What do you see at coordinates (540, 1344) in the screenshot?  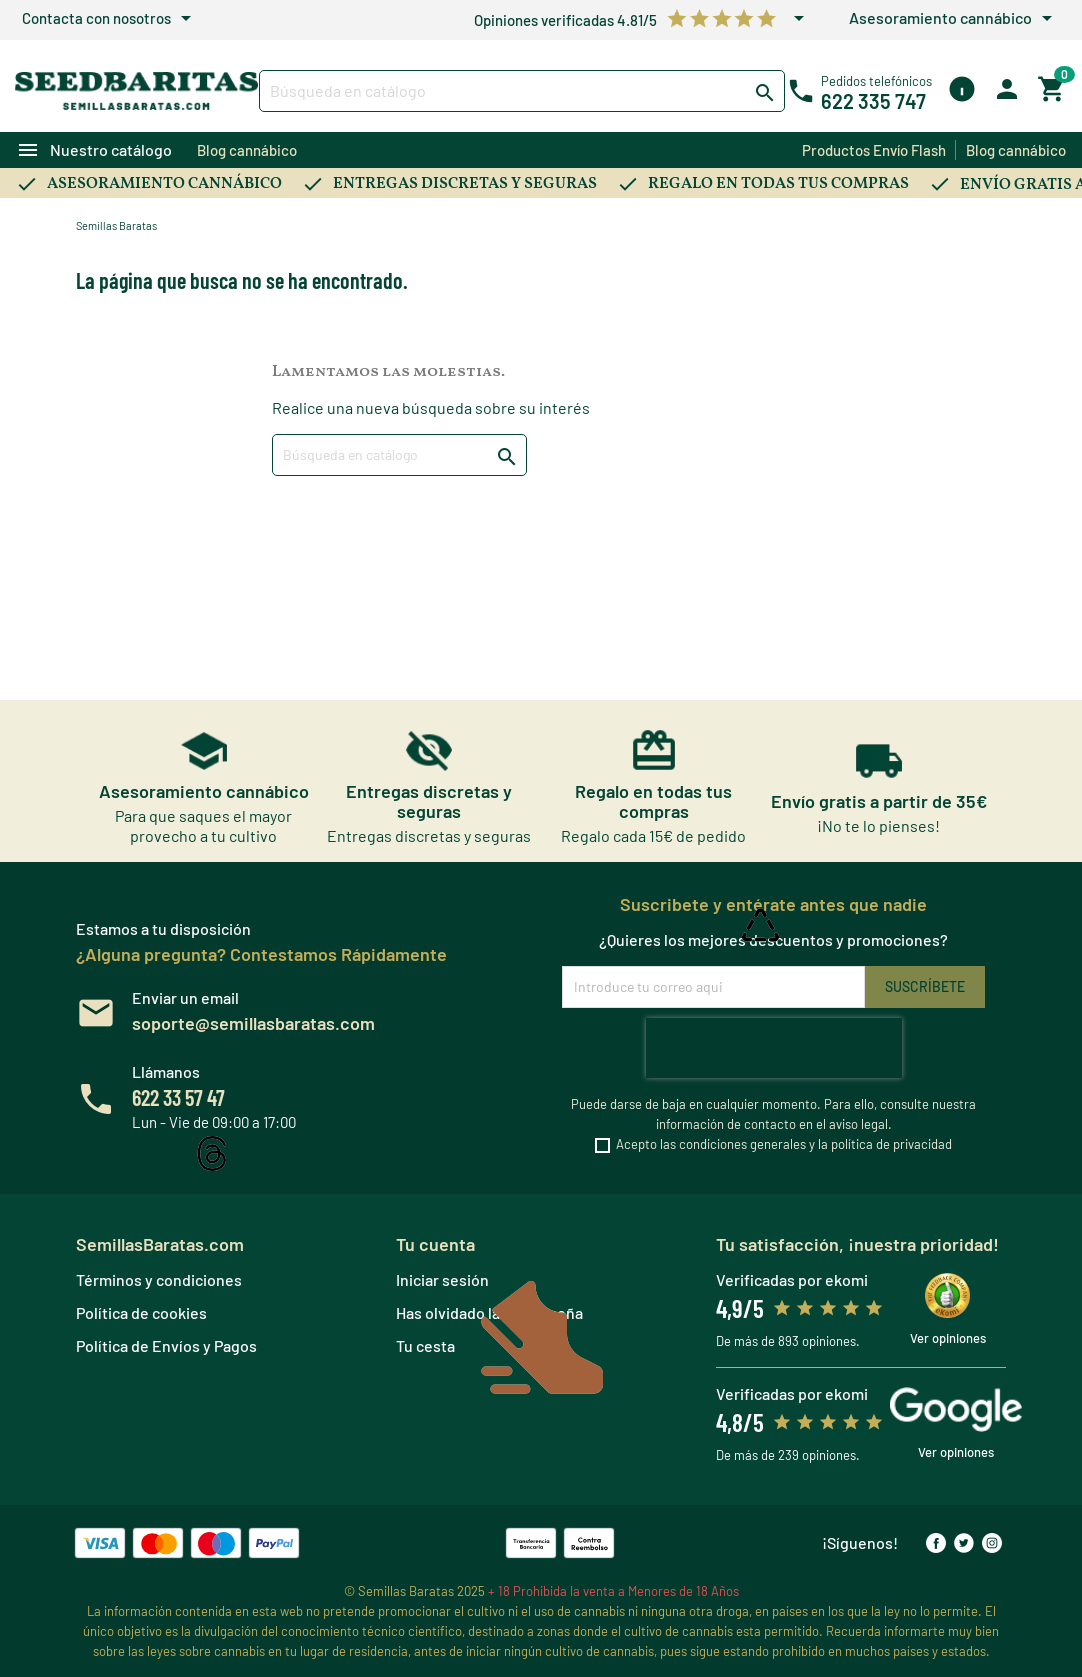 I see `track your running or walking activity` at bounding box center [540, 1344].